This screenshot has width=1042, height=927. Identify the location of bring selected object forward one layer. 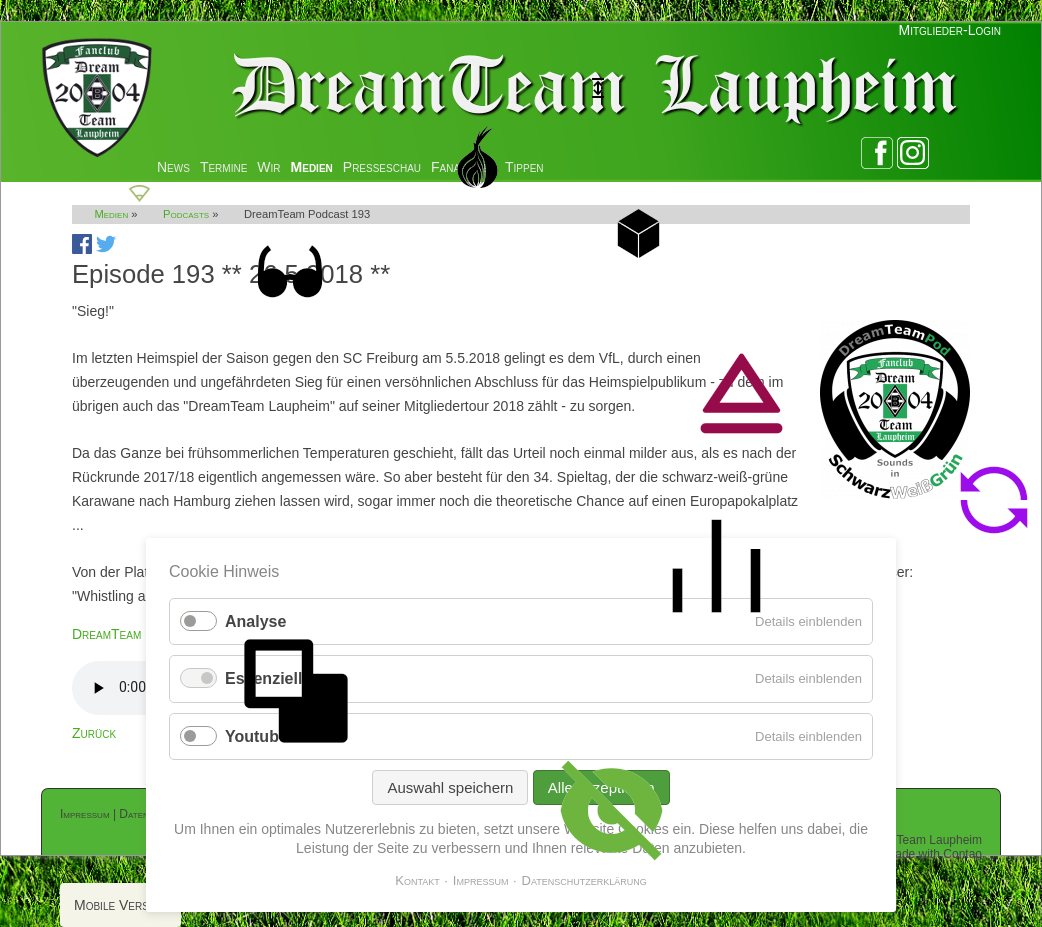
(296, 691).